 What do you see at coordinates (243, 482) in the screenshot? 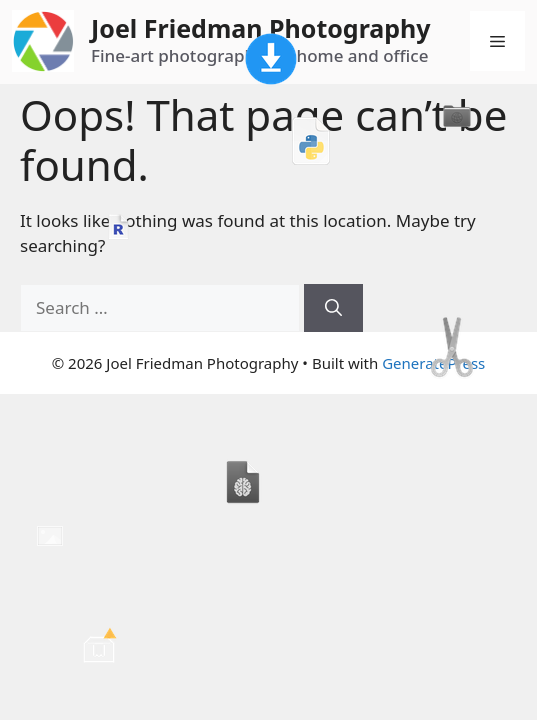
I see `a DICOM medical imaging file` at bounding box center [243, 482].